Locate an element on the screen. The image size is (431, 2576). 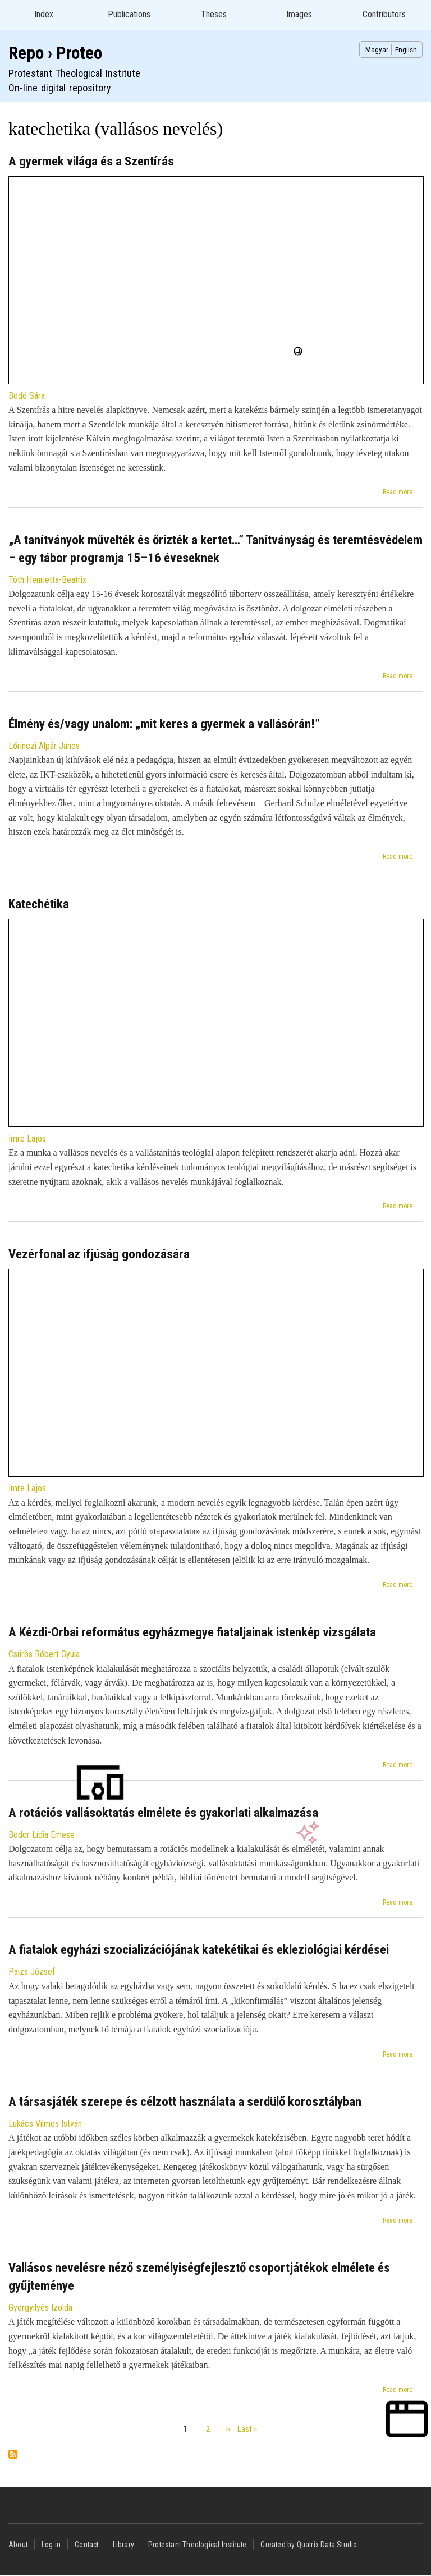
access globe or world view is located at coordinates (298, 351).